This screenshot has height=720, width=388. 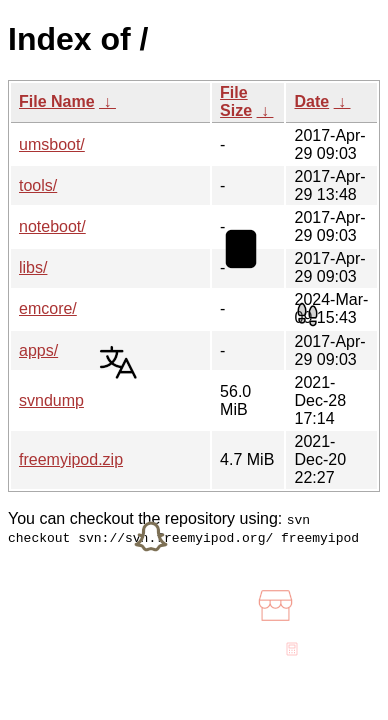 I want to click on access the marketplace or shop, so click(x=275, y=605).